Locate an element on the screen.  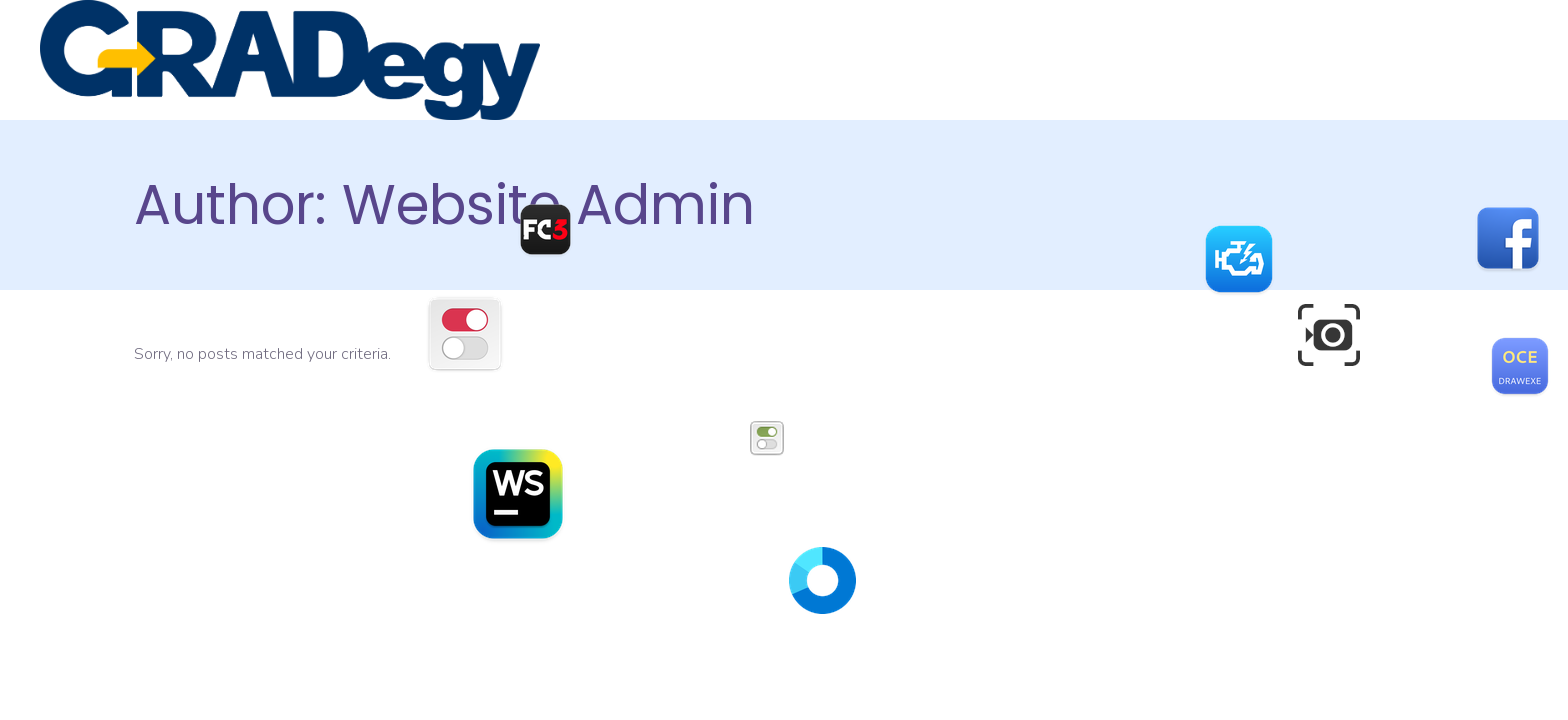
open productivity app is located at coordinates (822, 580).